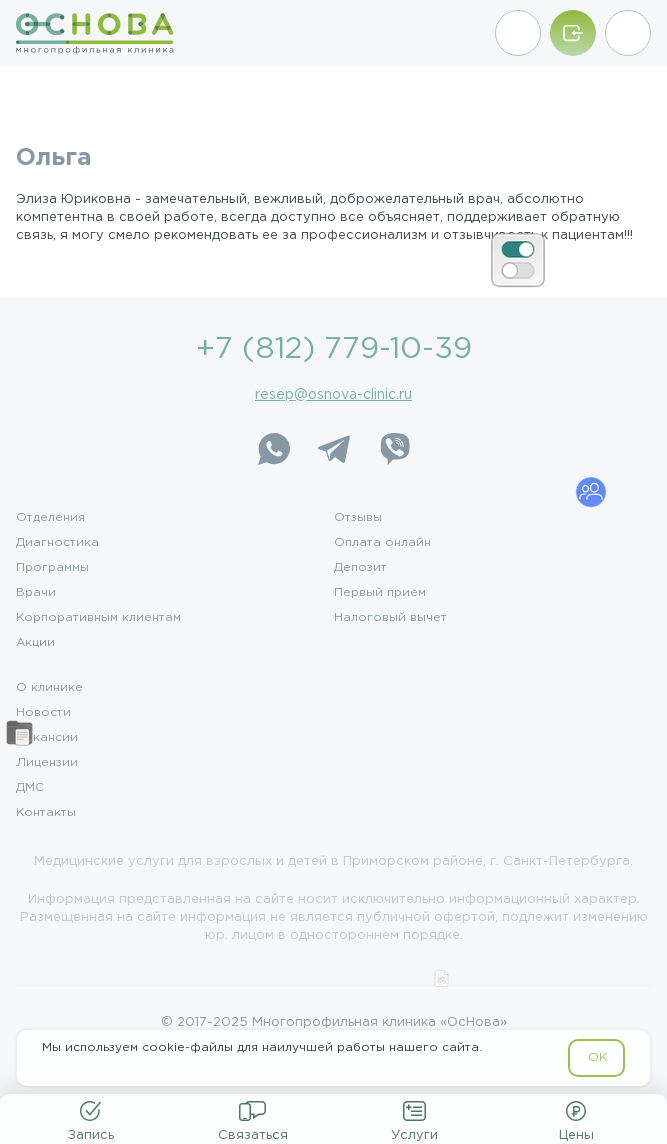  I want to click on indicates shared or collaborative content, so click(591, 492).